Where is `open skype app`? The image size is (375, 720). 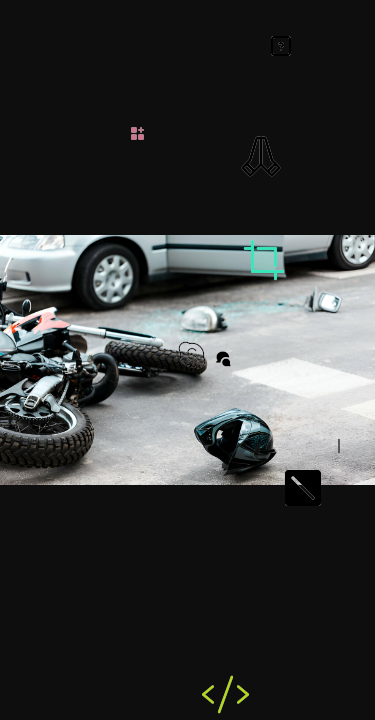 open skype app is located at coordinates (192, 355).